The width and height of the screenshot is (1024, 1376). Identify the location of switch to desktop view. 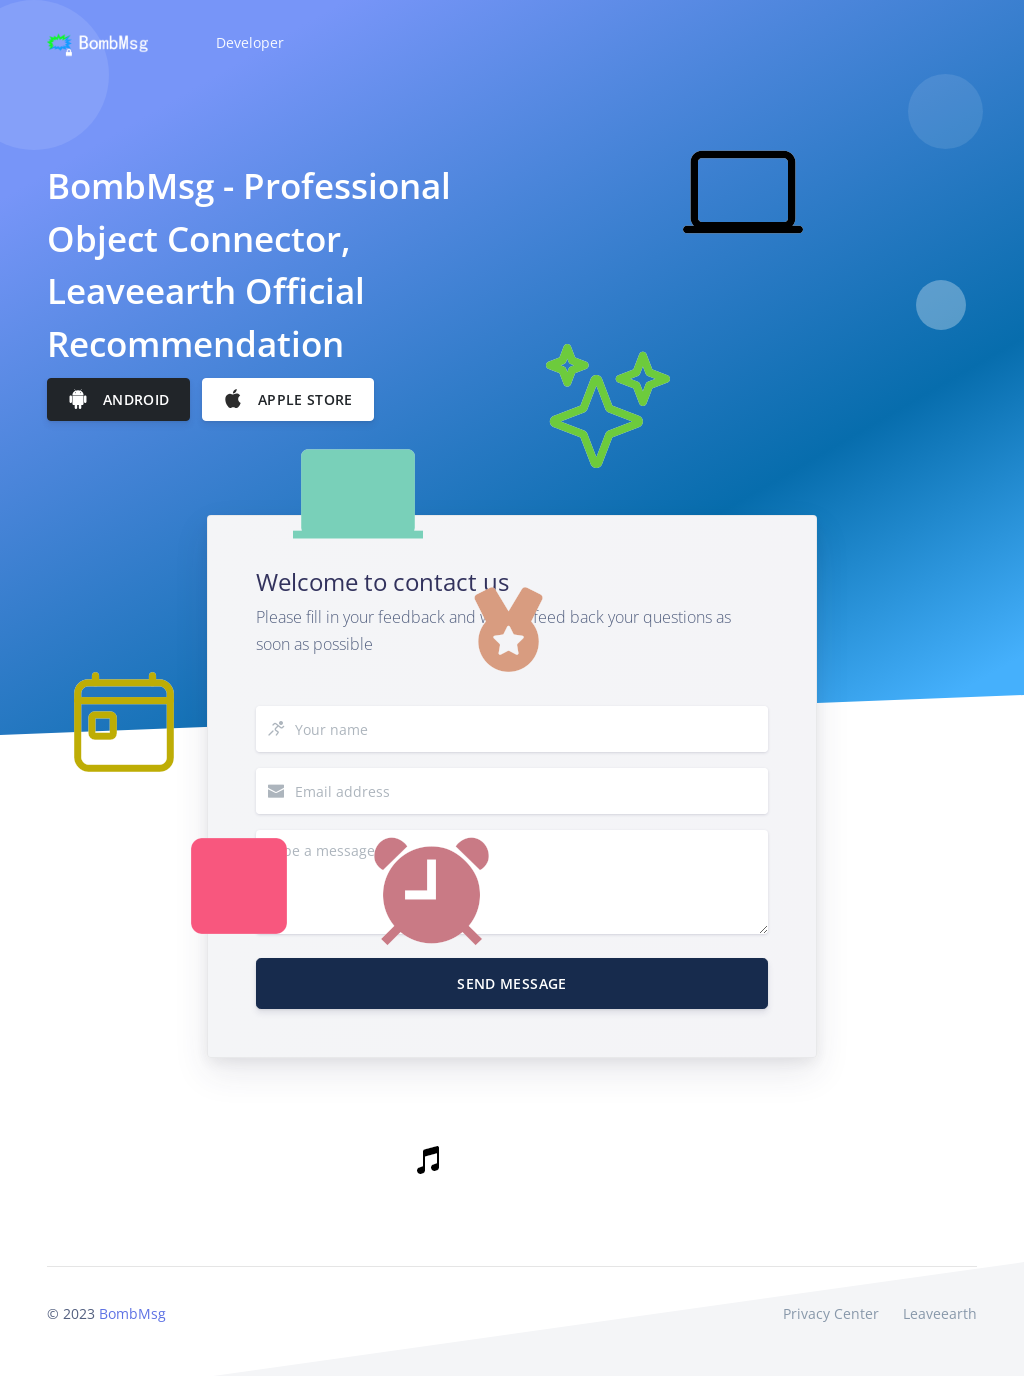
(358, 494).